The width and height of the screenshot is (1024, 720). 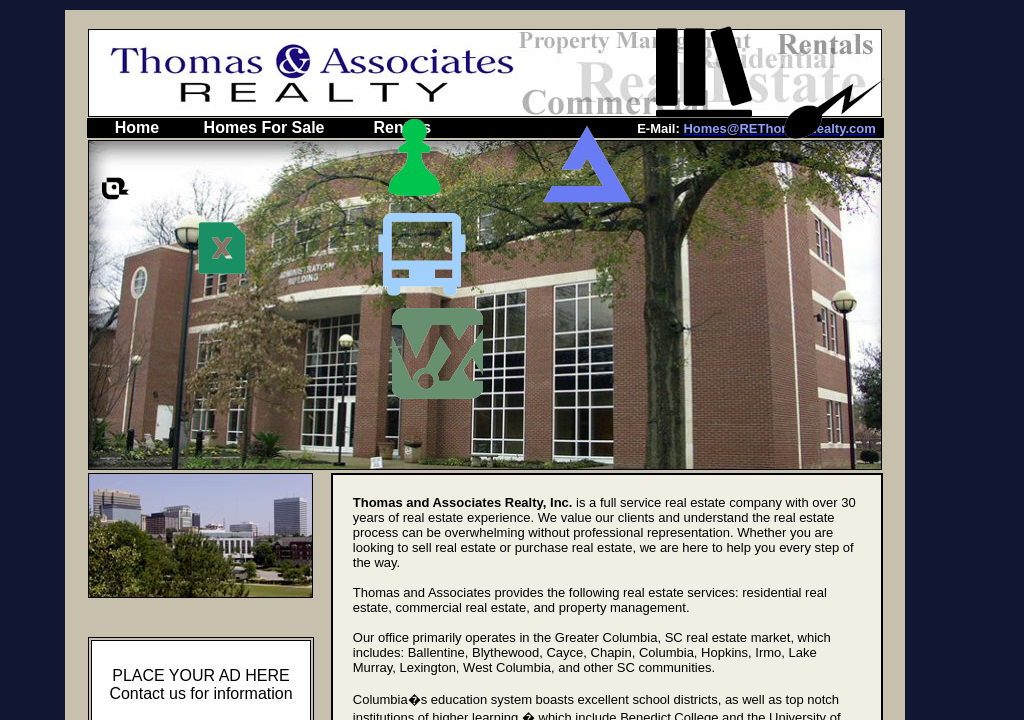 I want to click on teal app logo, so click(x=115, y=188).